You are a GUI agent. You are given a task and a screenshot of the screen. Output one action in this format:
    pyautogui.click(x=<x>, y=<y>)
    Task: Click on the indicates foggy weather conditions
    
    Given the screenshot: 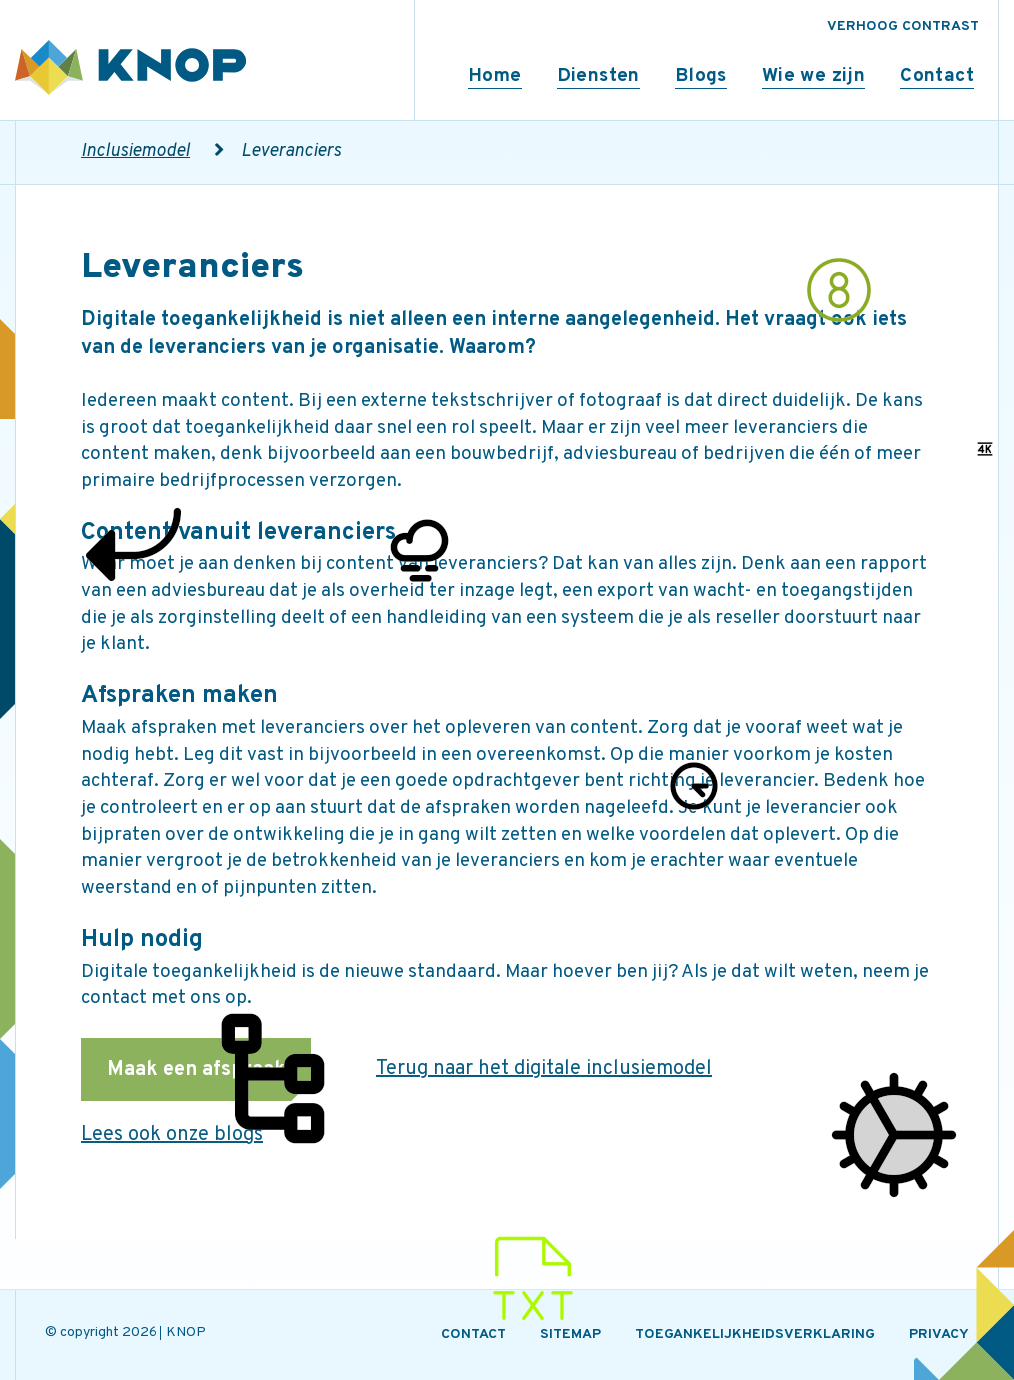 What is the action you would take?
    pyautogui.click(x=419, y=549)
    